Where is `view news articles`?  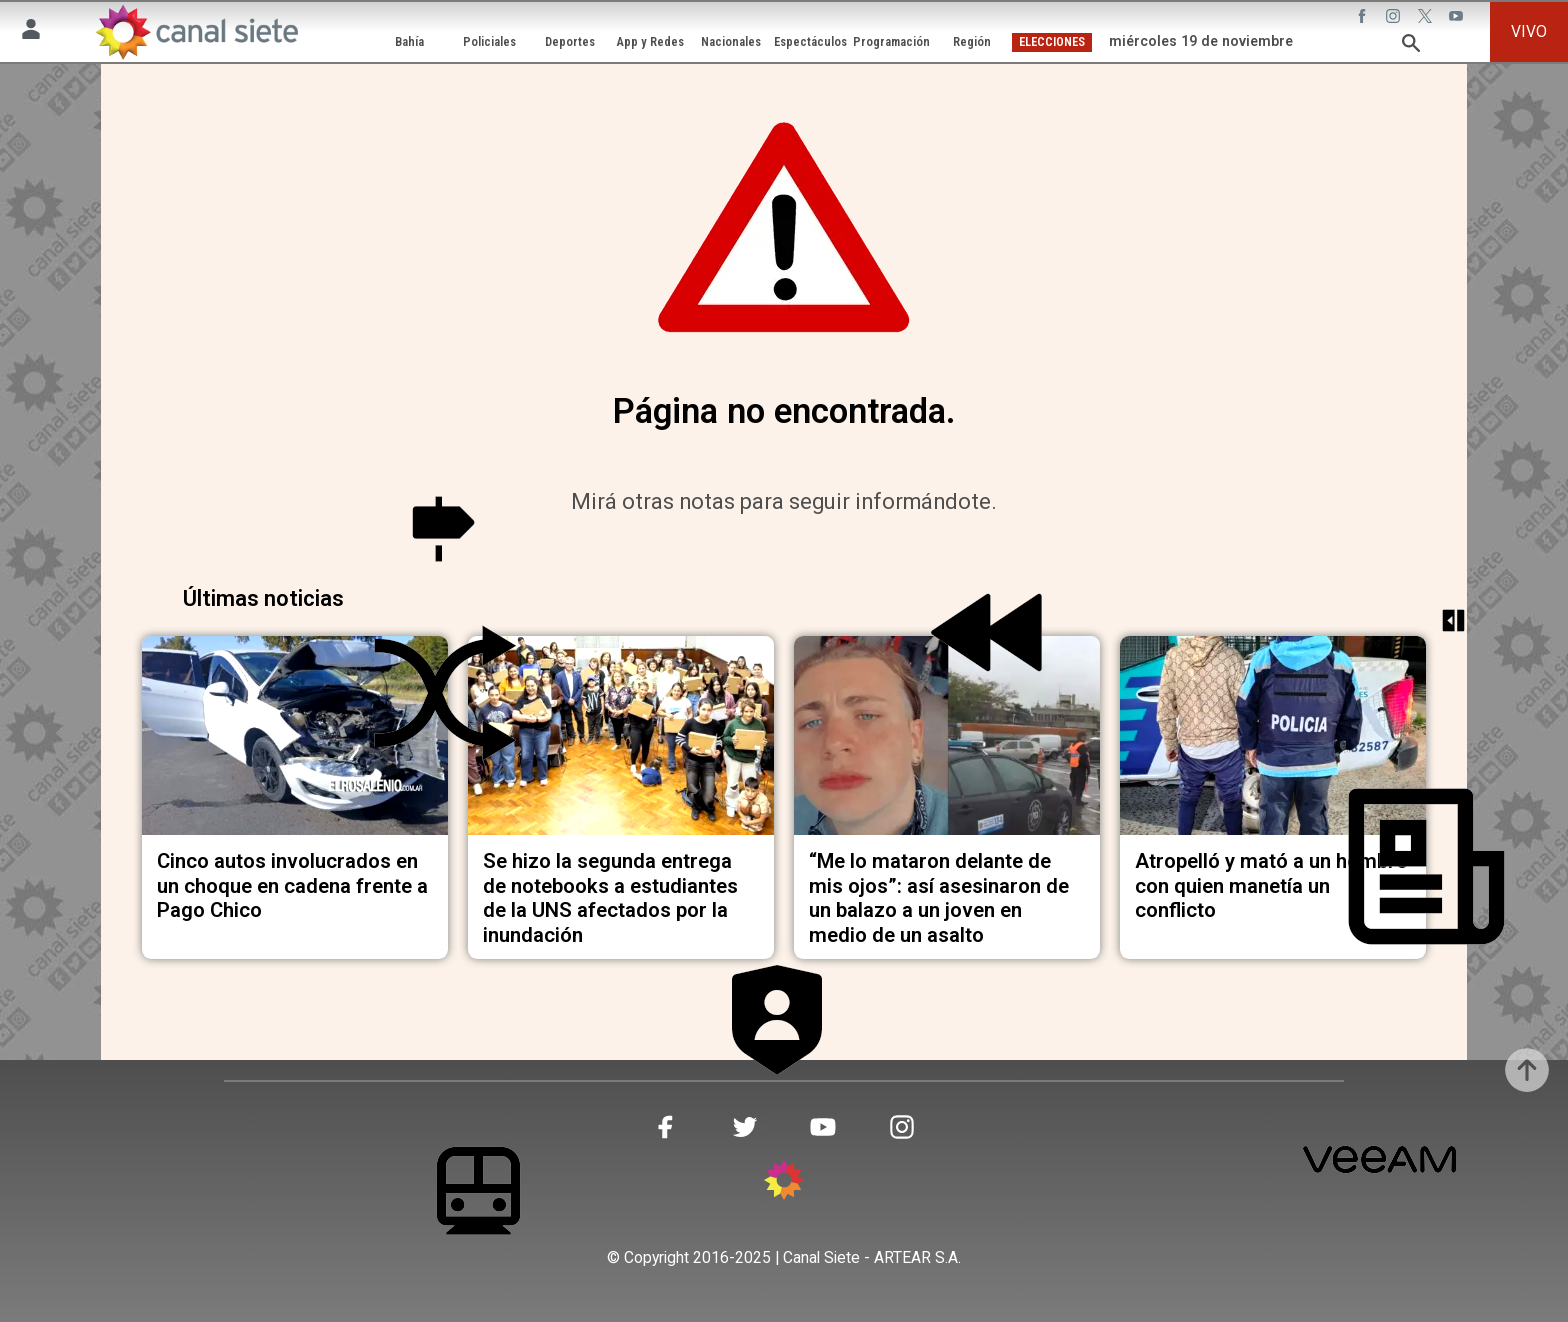
view news articles is located at coordinates (1426, 866).